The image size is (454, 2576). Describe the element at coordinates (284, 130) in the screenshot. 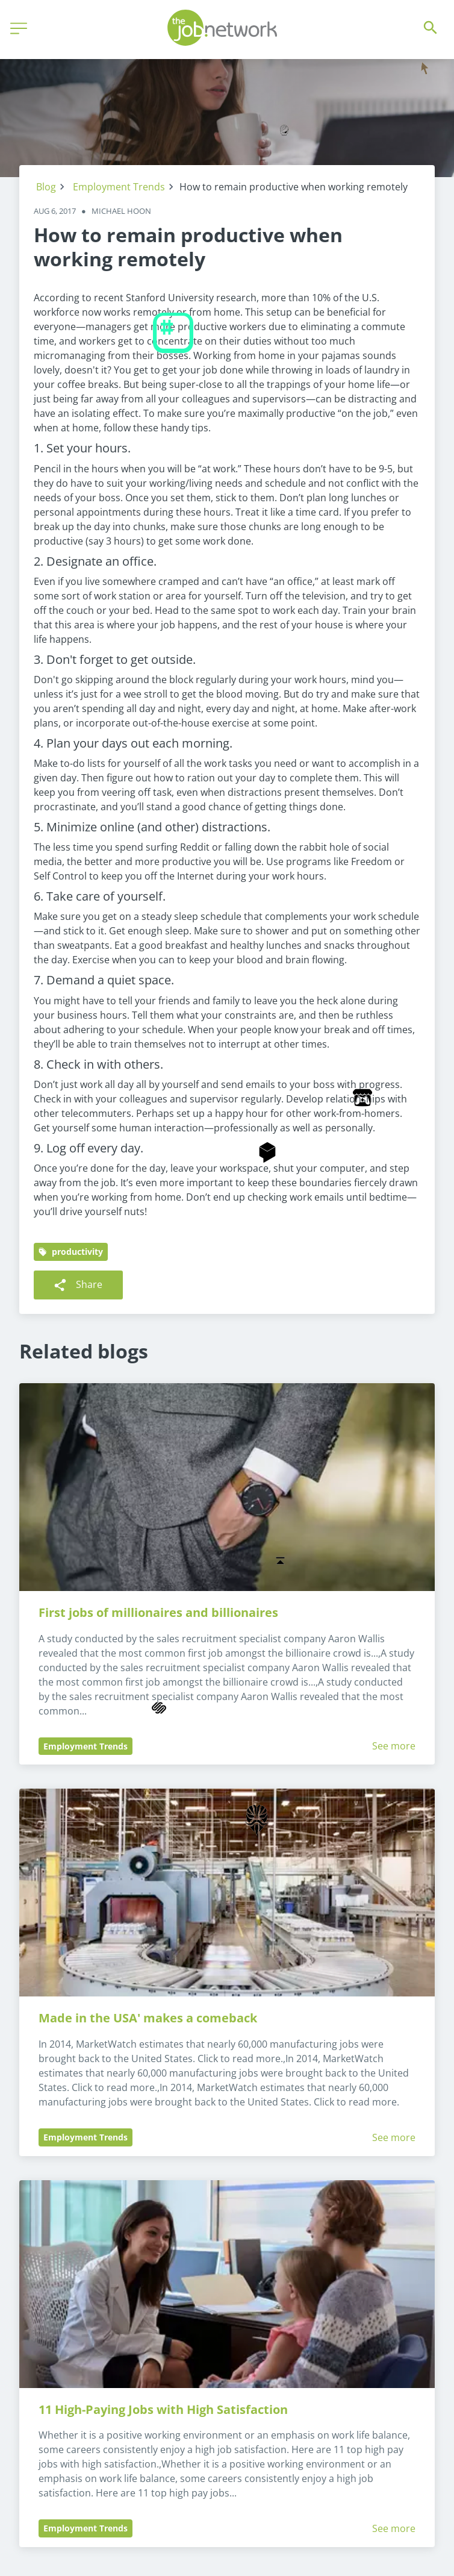

I see `visit the Root Me cybersecurity learning platform` at that location.